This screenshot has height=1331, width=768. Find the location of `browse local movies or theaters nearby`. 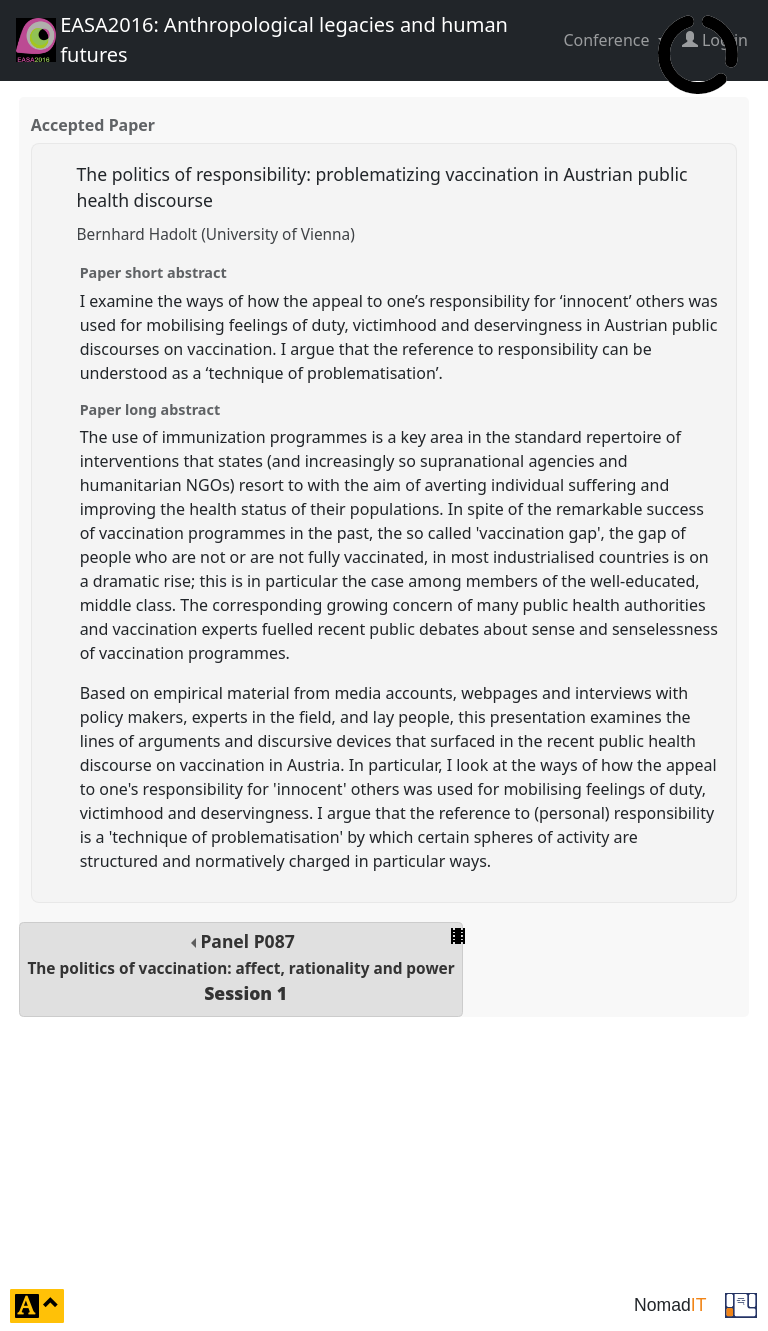

browse local movies or theaters nearby is located at coordinates (458, 936).